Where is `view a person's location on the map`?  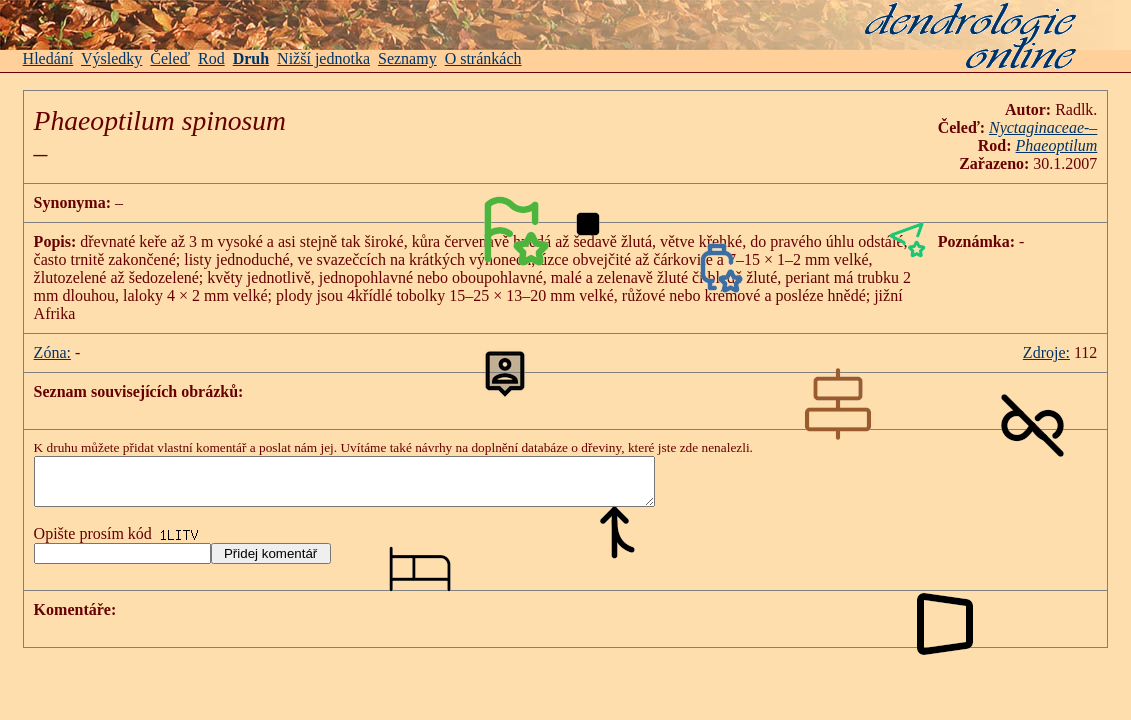
view a person's location on the map is located at coordinates (505, 373).